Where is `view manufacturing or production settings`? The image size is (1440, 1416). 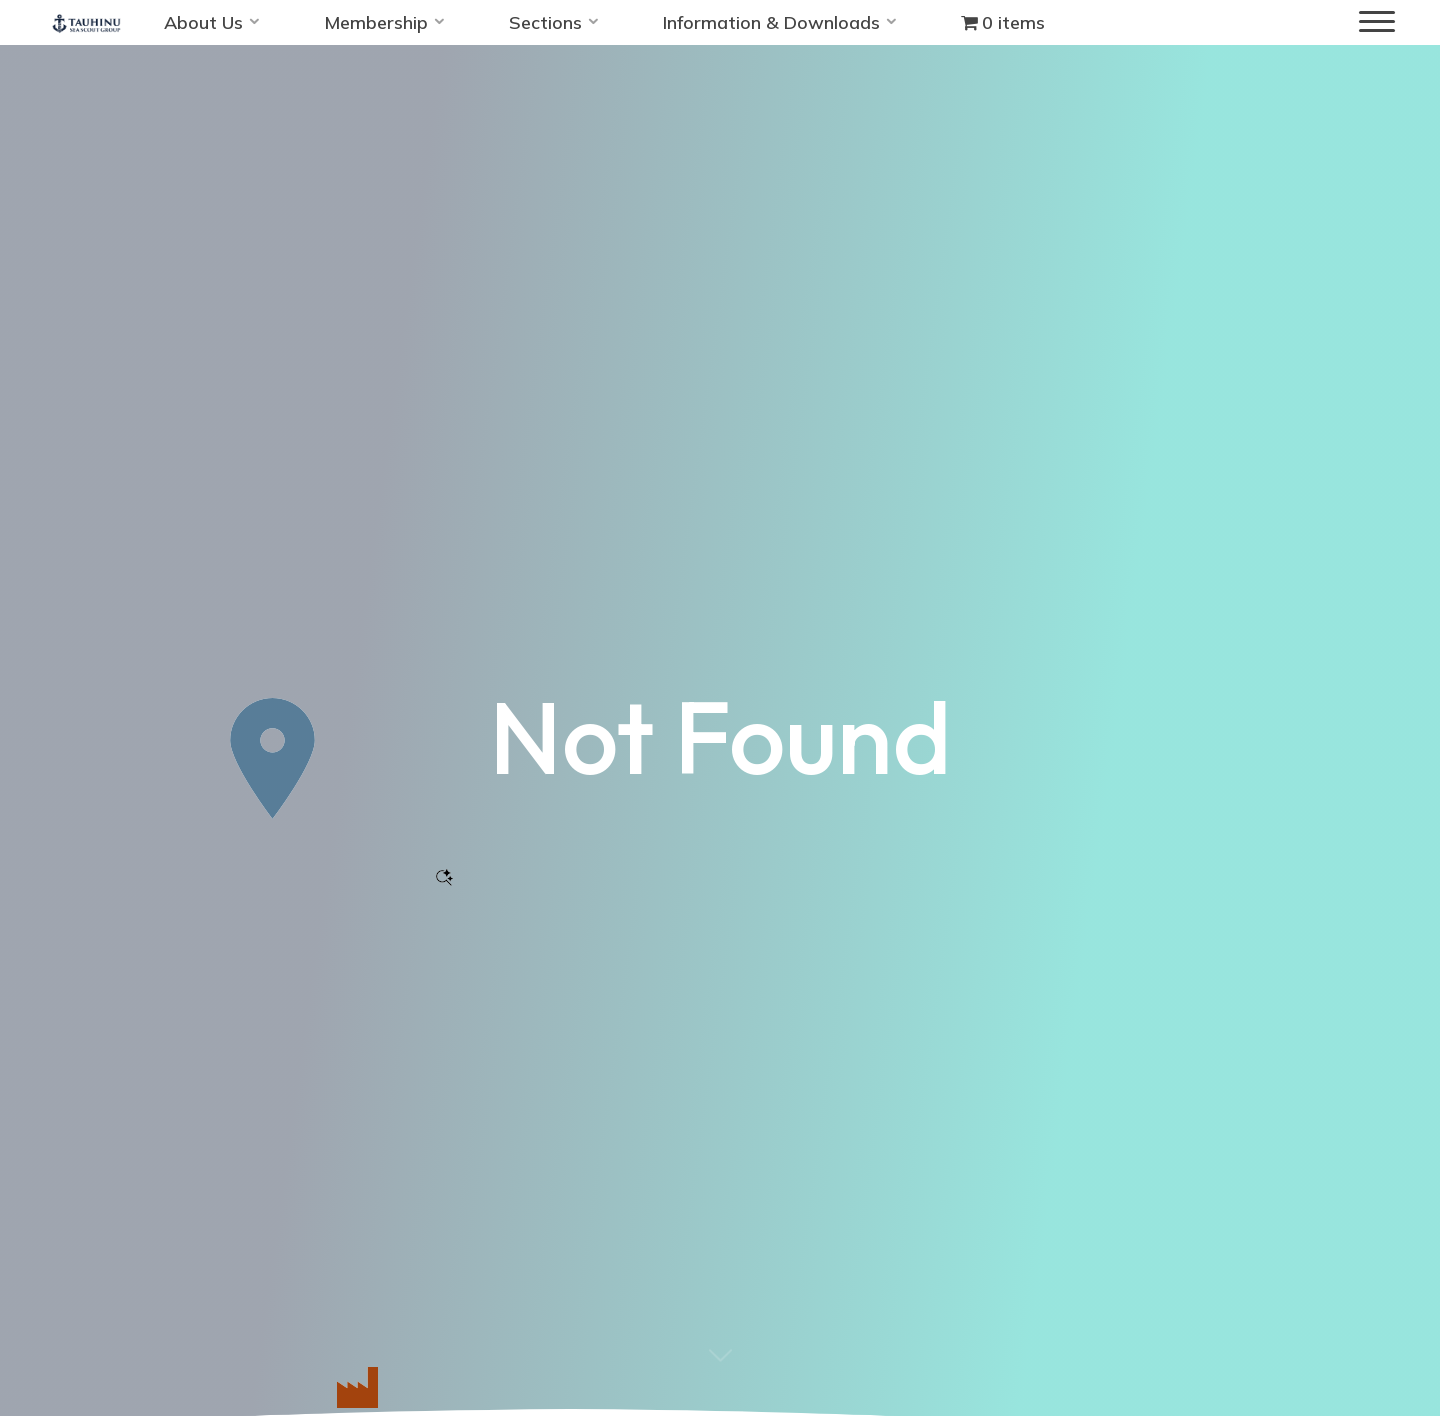
view manufacturing or production settings is located at coordinates (357, 1387).